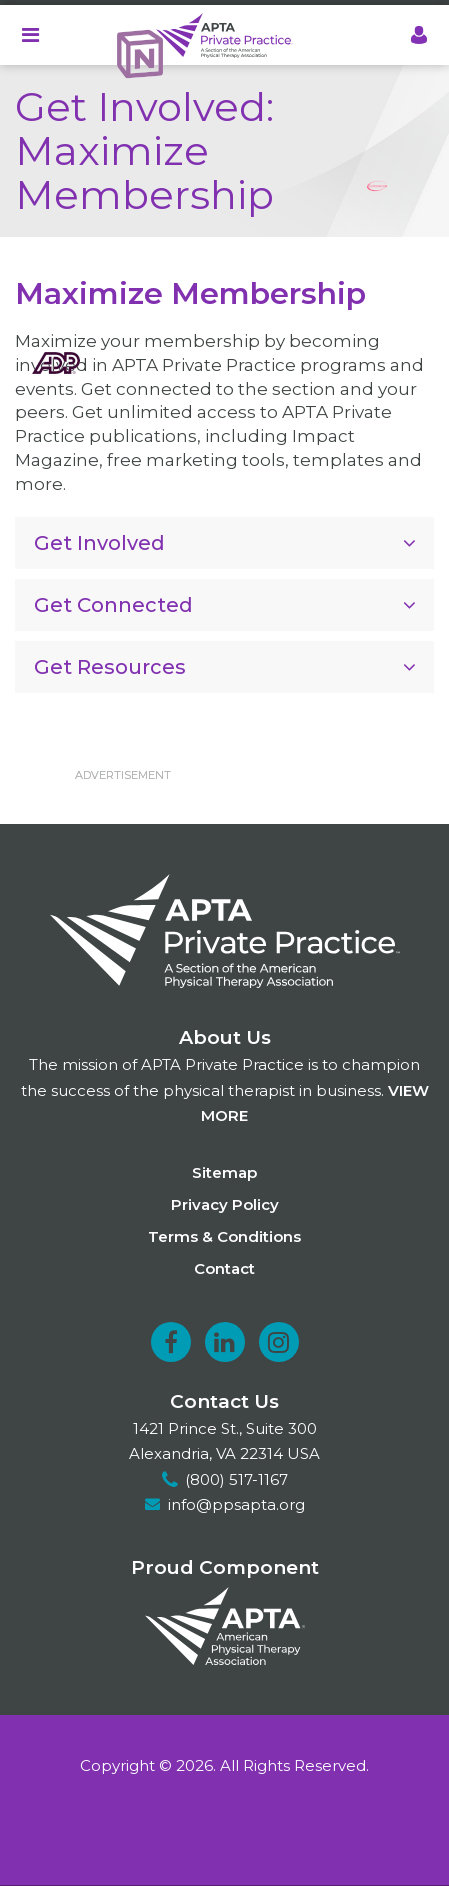 Image resolution: width=449 pixels, height=1886 pixels. I want to click on access ADP payroll and HR services, so click(56, 363).